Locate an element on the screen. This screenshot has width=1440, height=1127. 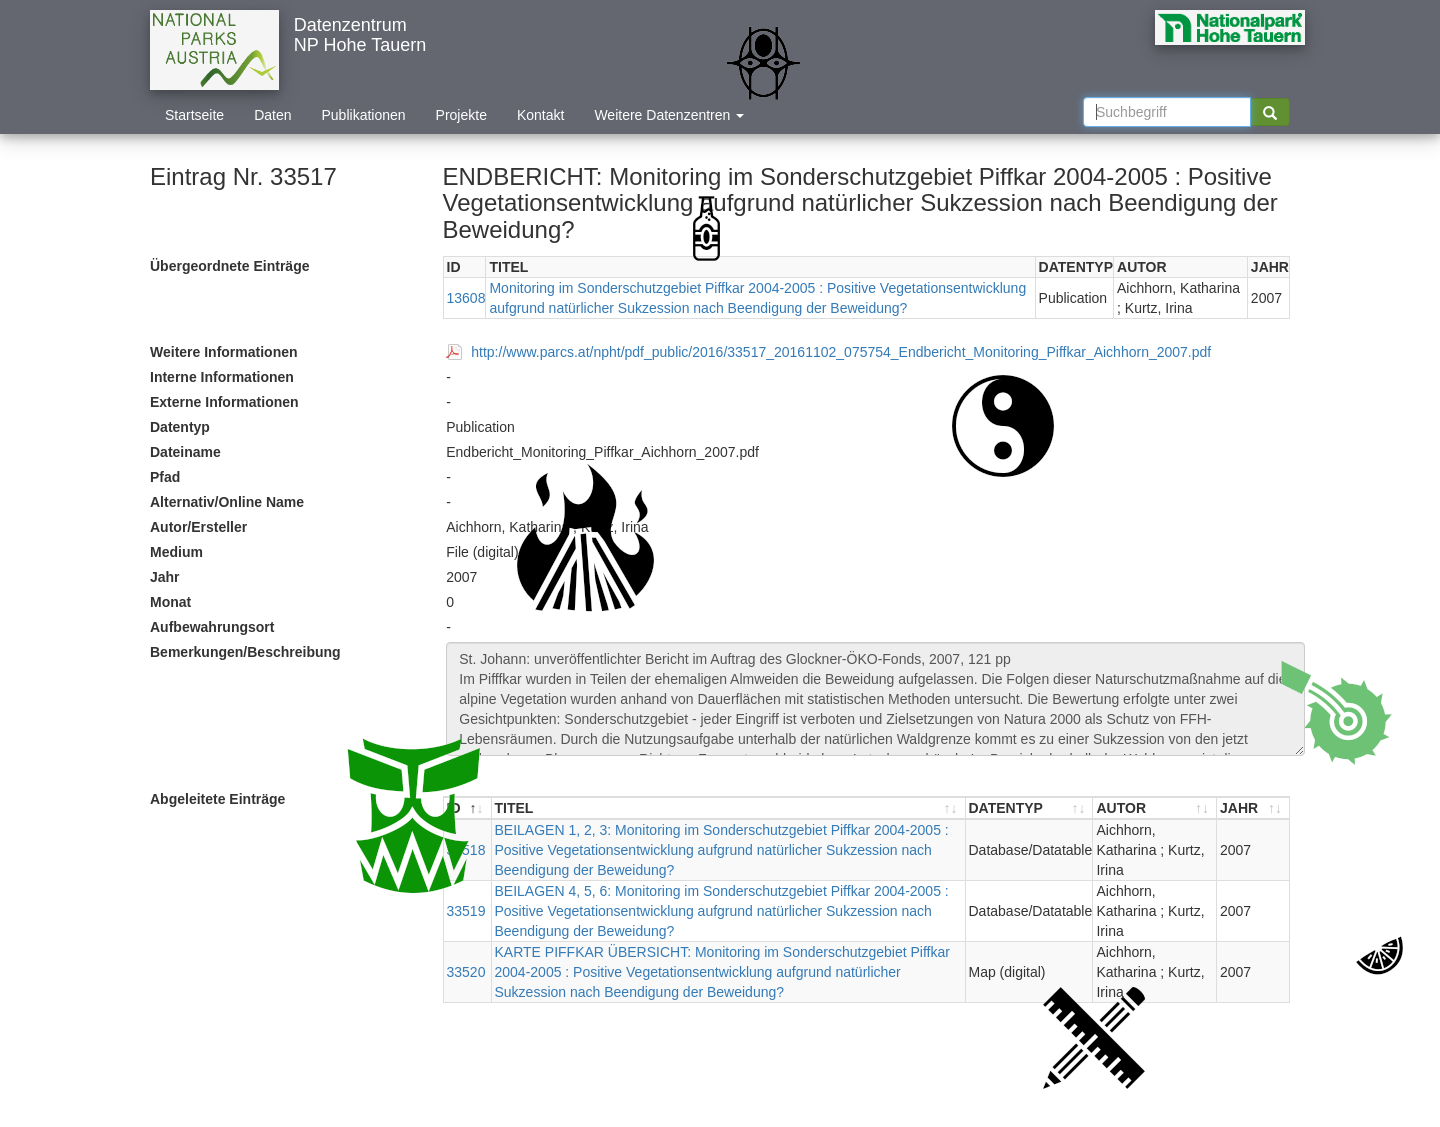
toggle balance or harmony settings is located at coordinates (1003, 426).